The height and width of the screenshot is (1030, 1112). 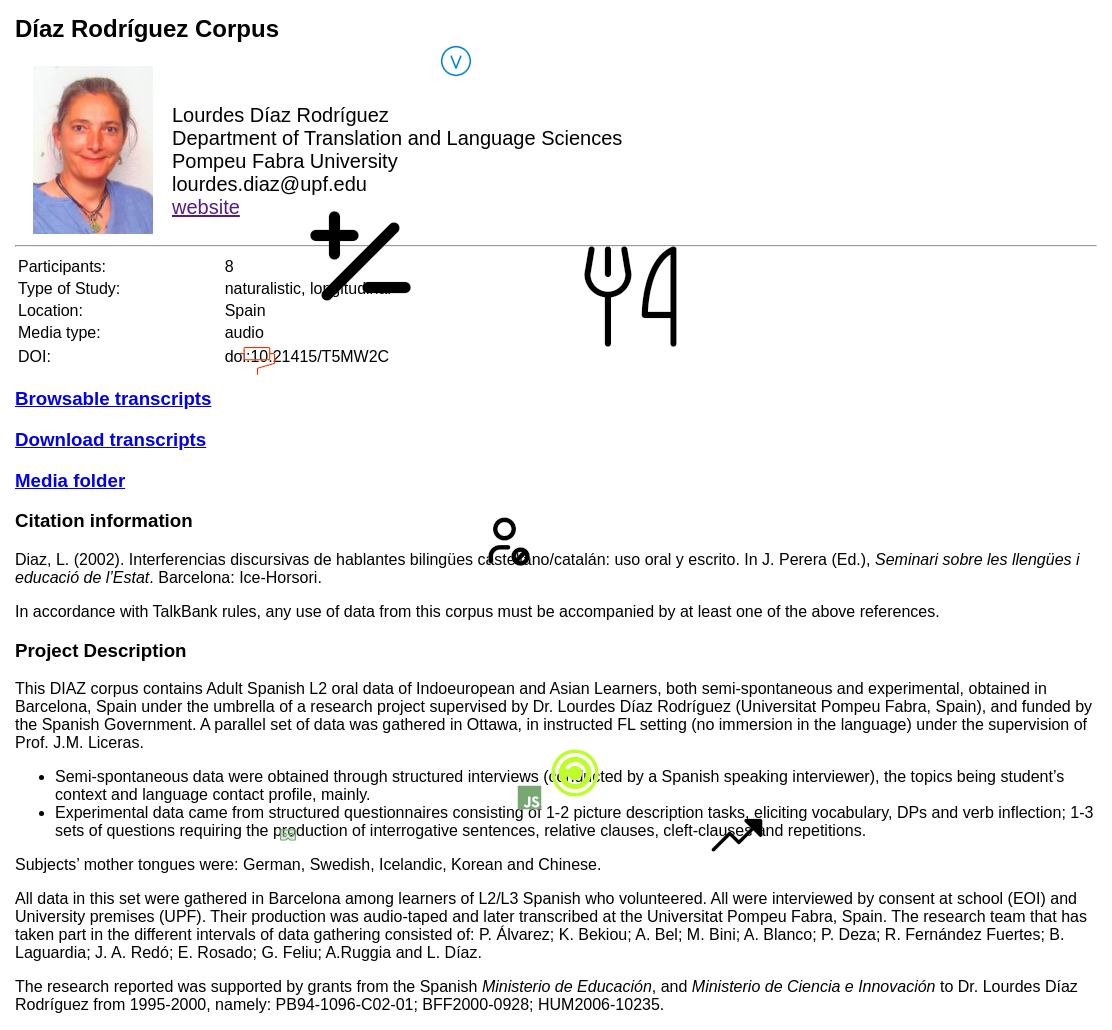 What do you see at coordinates (529, 797) in the screenshot?
I see `indicates javascript programming language` at bounding box center [529, 797].